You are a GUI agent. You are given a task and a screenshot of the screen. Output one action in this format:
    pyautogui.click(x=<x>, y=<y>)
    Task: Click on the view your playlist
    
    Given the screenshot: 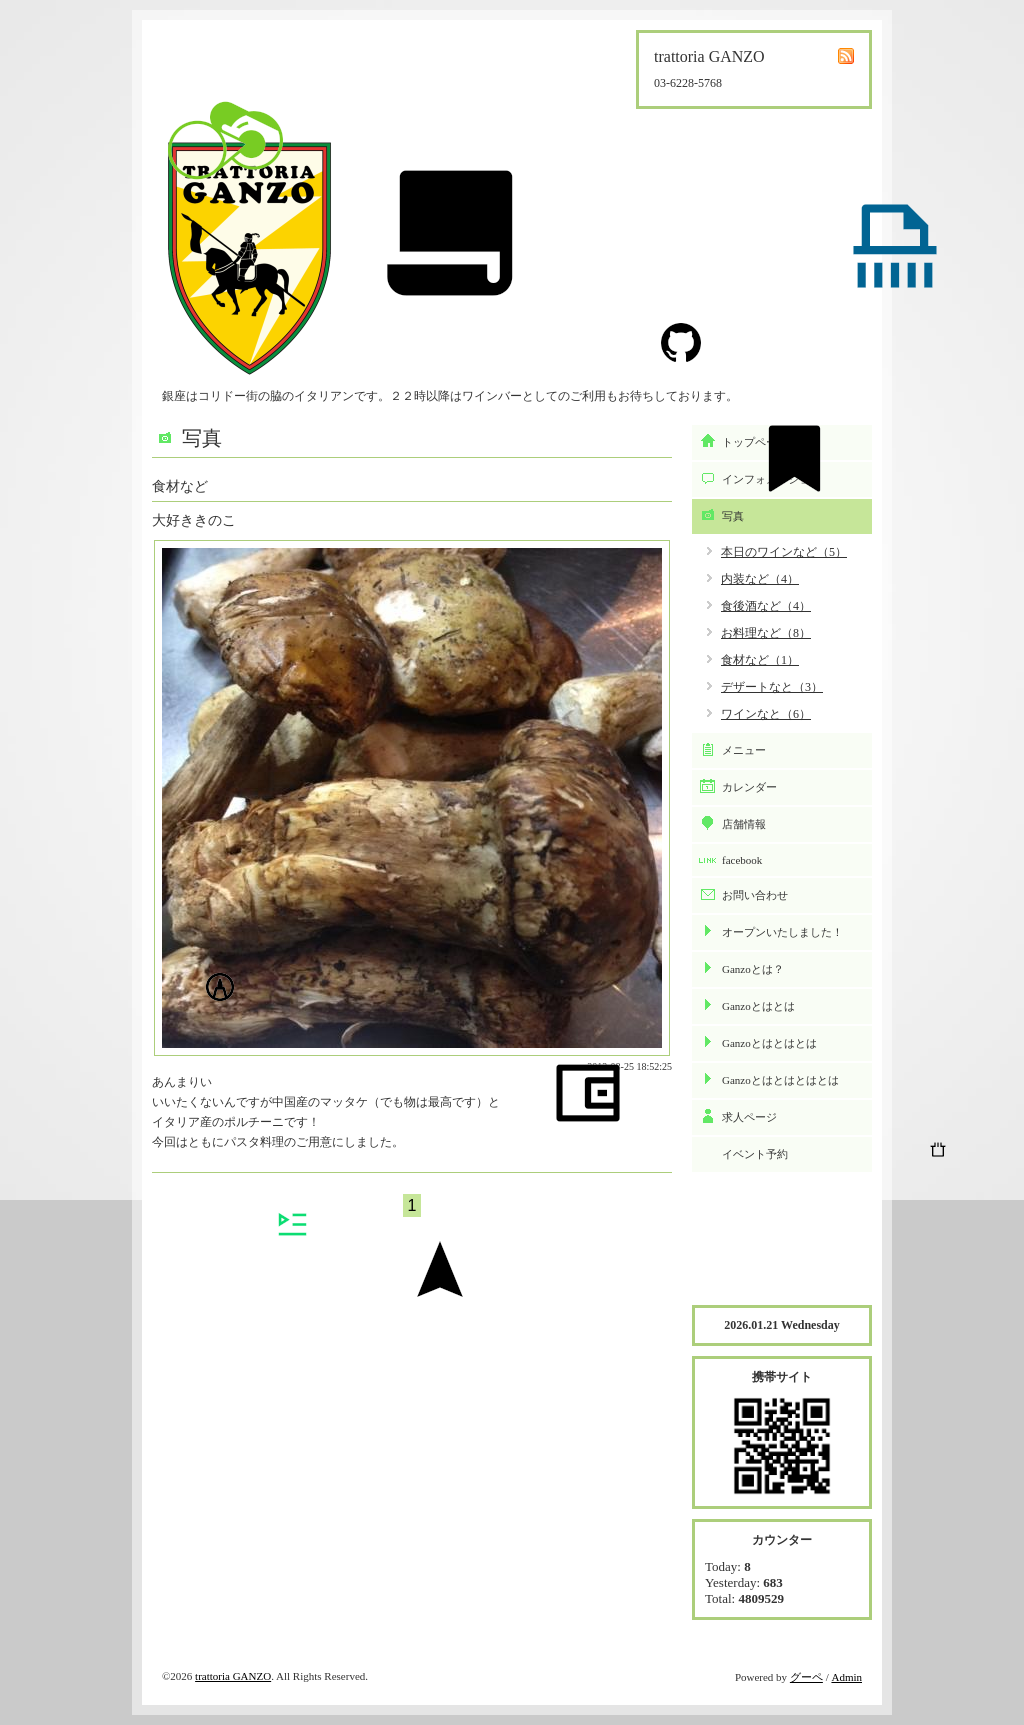 What is the action you would take?
    pyautogui.click(x=292, y=1224)
    